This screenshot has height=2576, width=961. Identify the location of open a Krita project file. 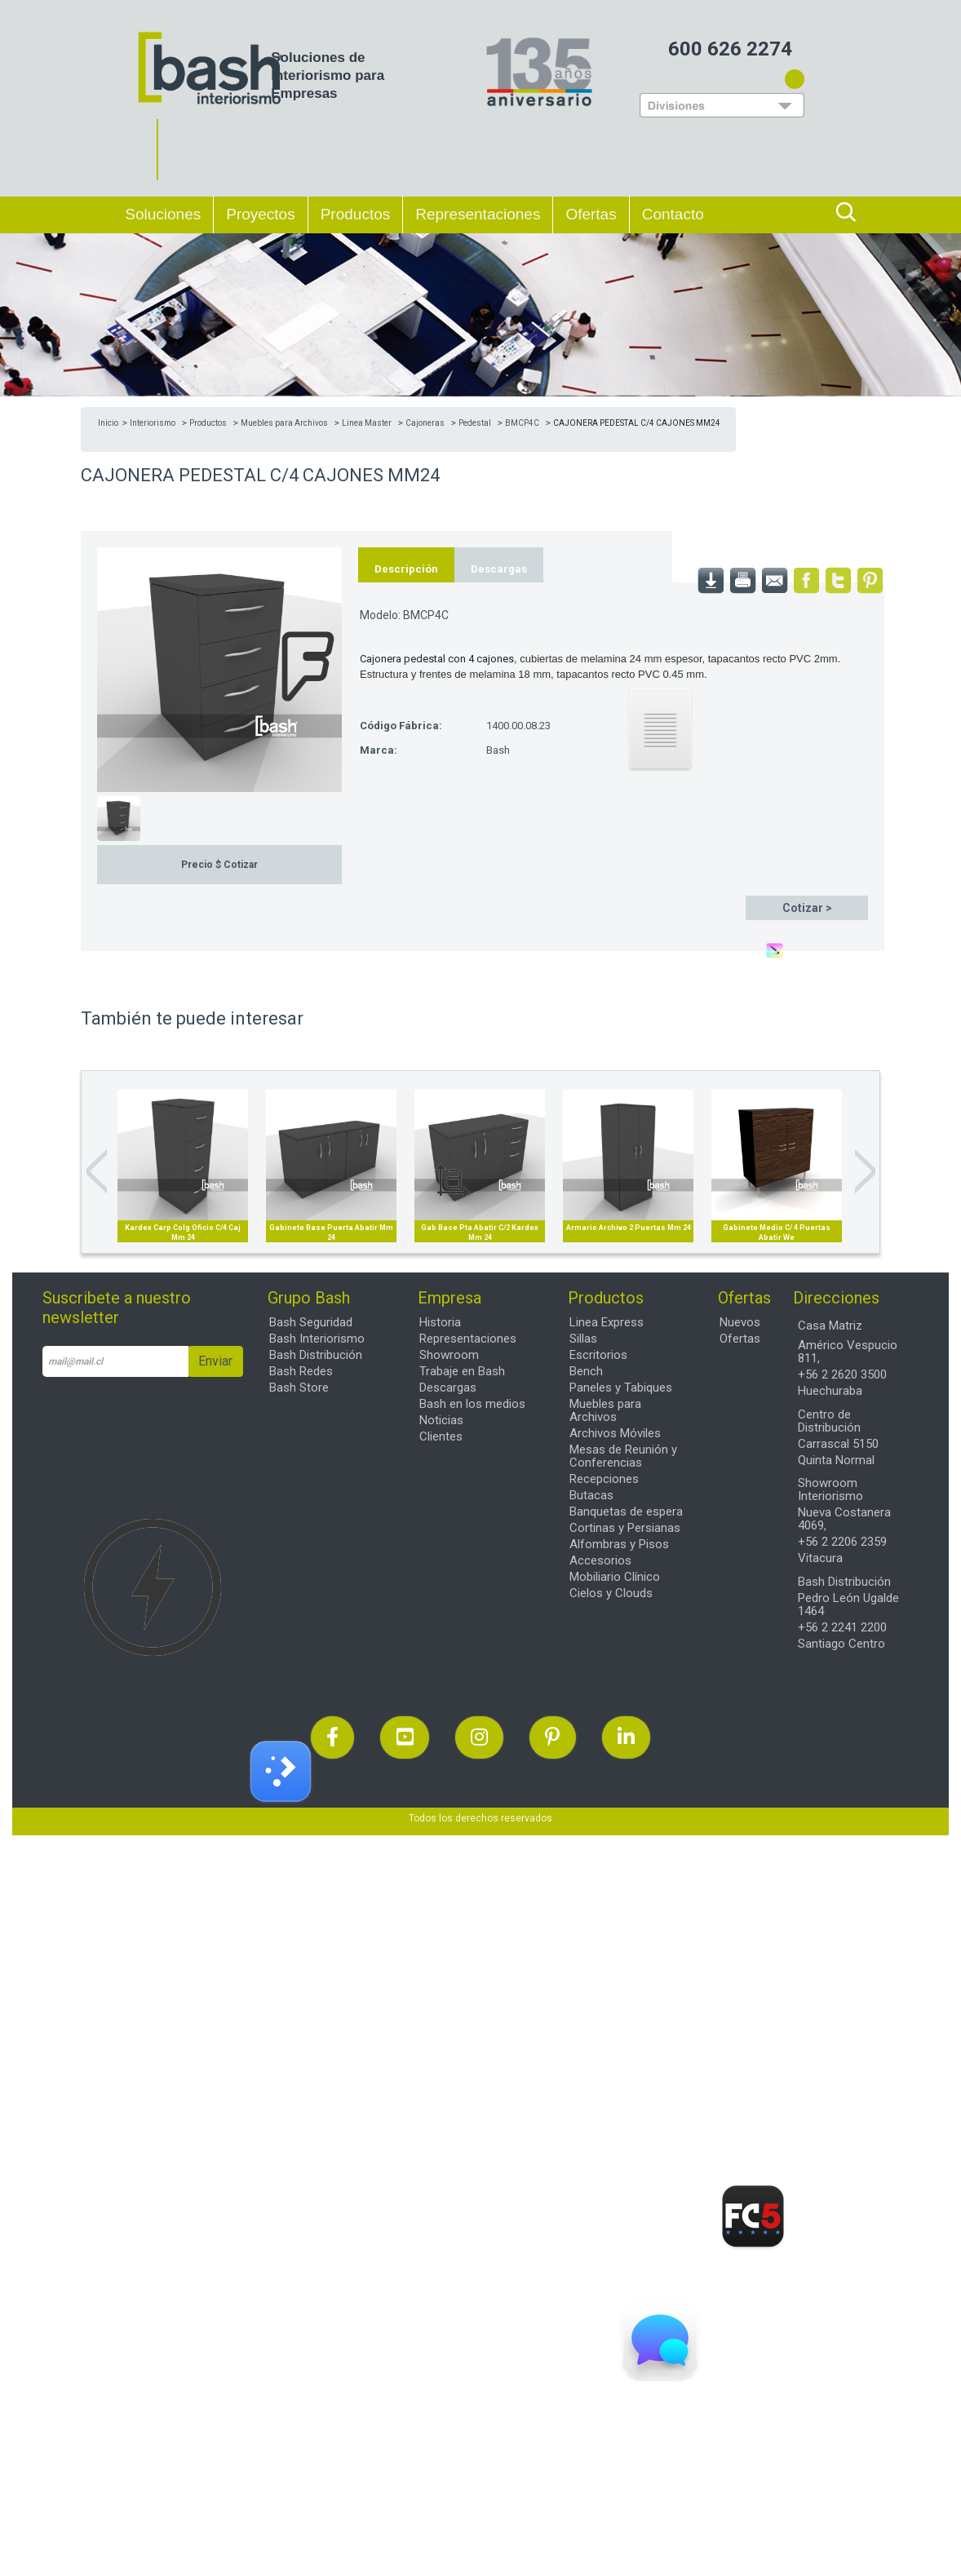
(774, 949).